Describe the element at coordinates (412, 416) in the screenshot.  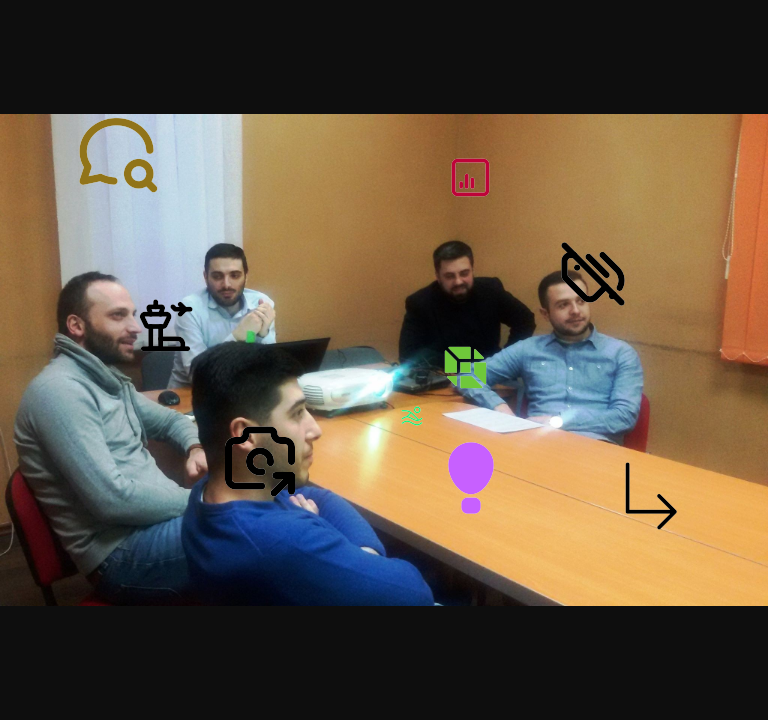
I see `access swimming or aquatic activities` at that location.